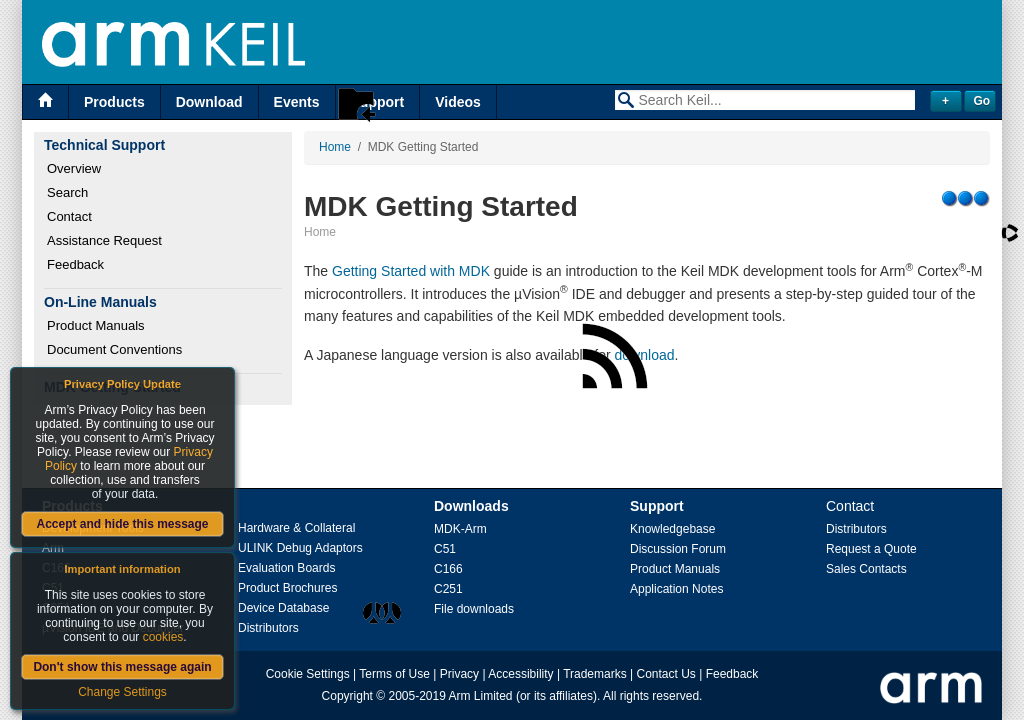  What do you see at coordinates (1010, 233) in the screenshot?
I see `Clarivate company logo` at bounding box center [1010, 233].